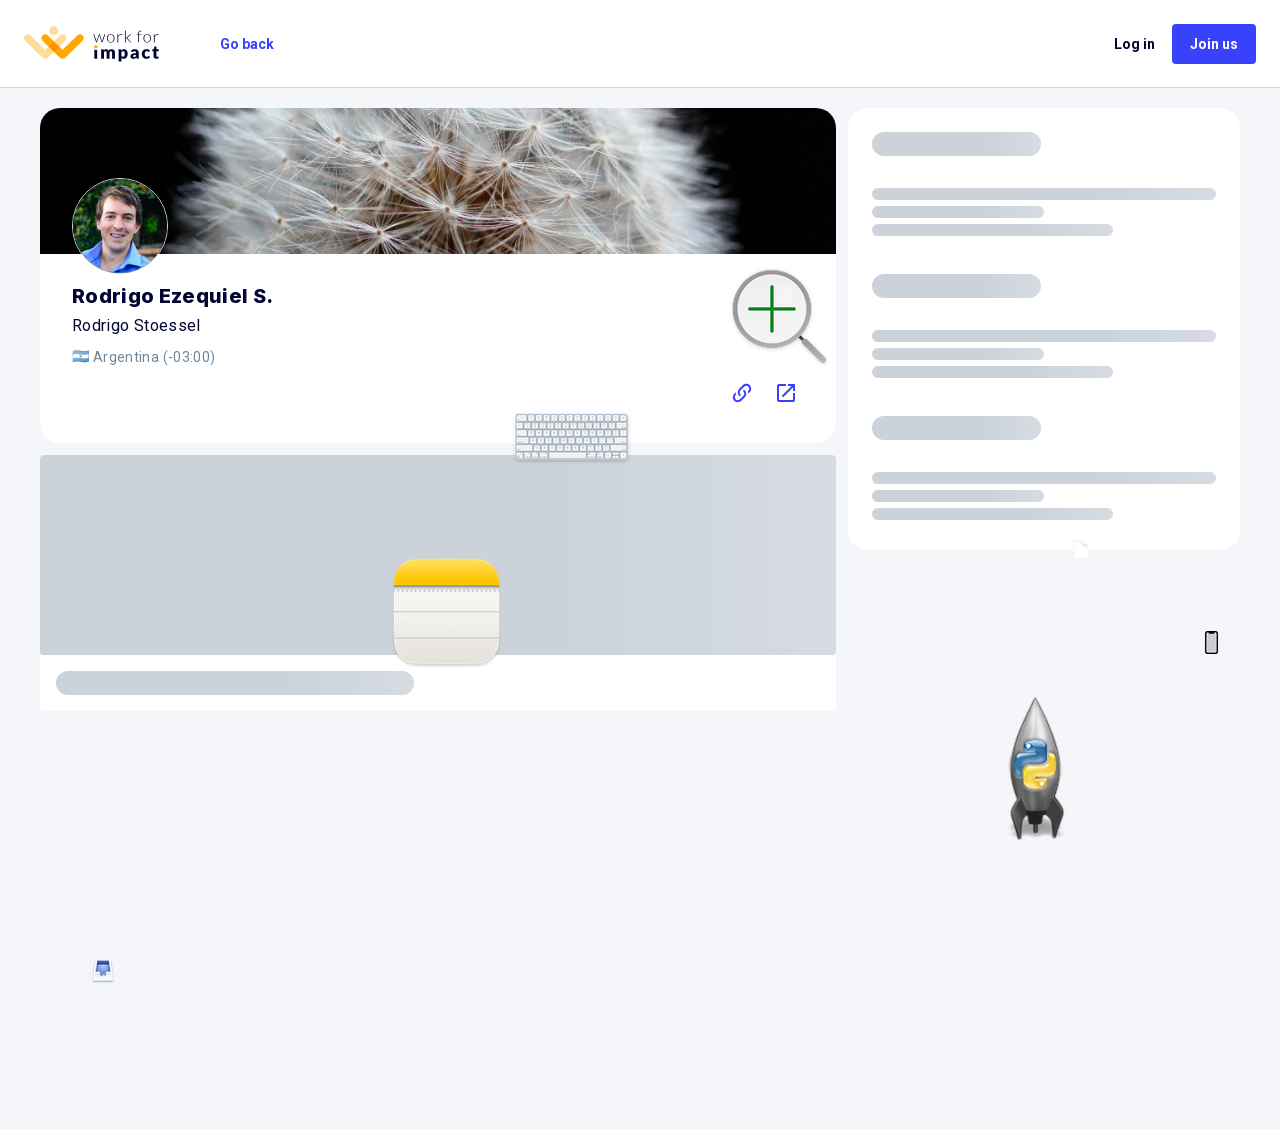 This screenshot has width=1280, height=1129. I want to click on launch python interpreter application, so click(1036, 768).